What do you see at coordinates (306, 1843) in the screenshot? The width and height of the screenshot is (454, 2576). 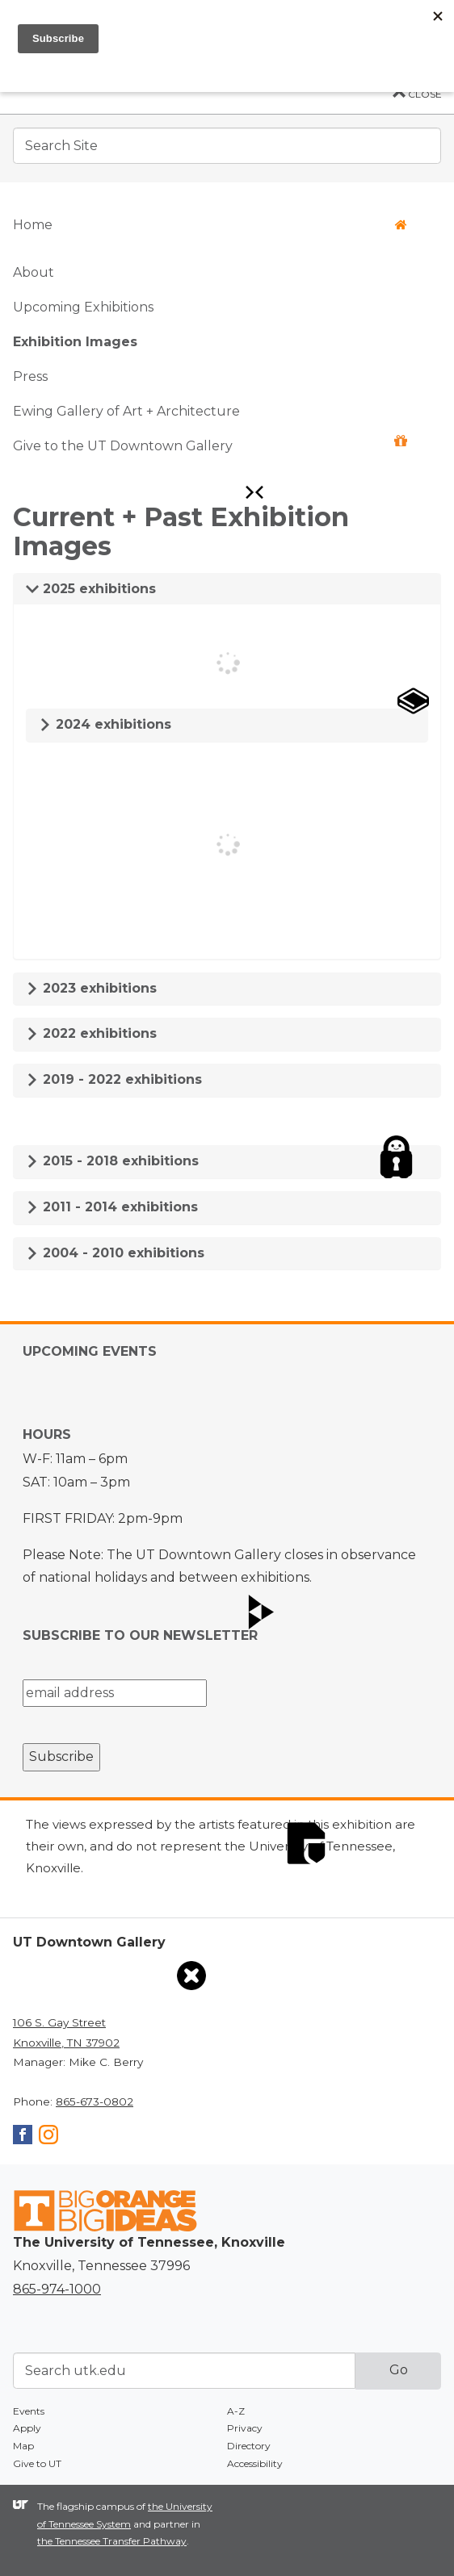 I see `indicates a protected or secure file` at bounding box center [306, 1843].